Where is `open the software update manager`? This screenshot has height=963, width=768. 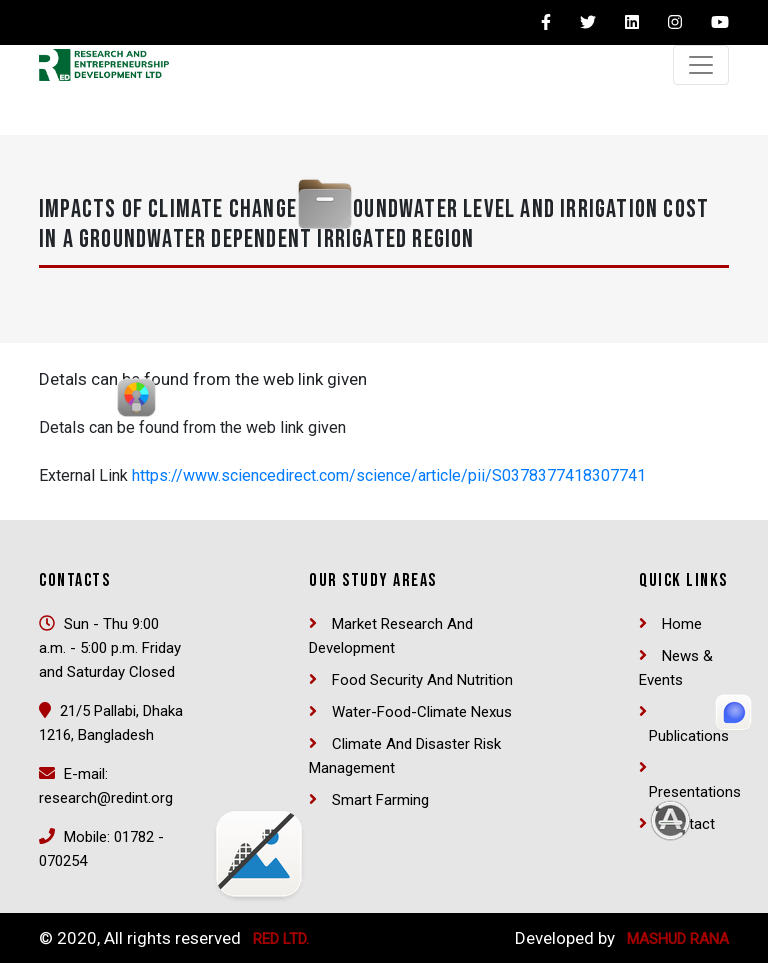 open the software update manager is located at coordinates (670, 820).